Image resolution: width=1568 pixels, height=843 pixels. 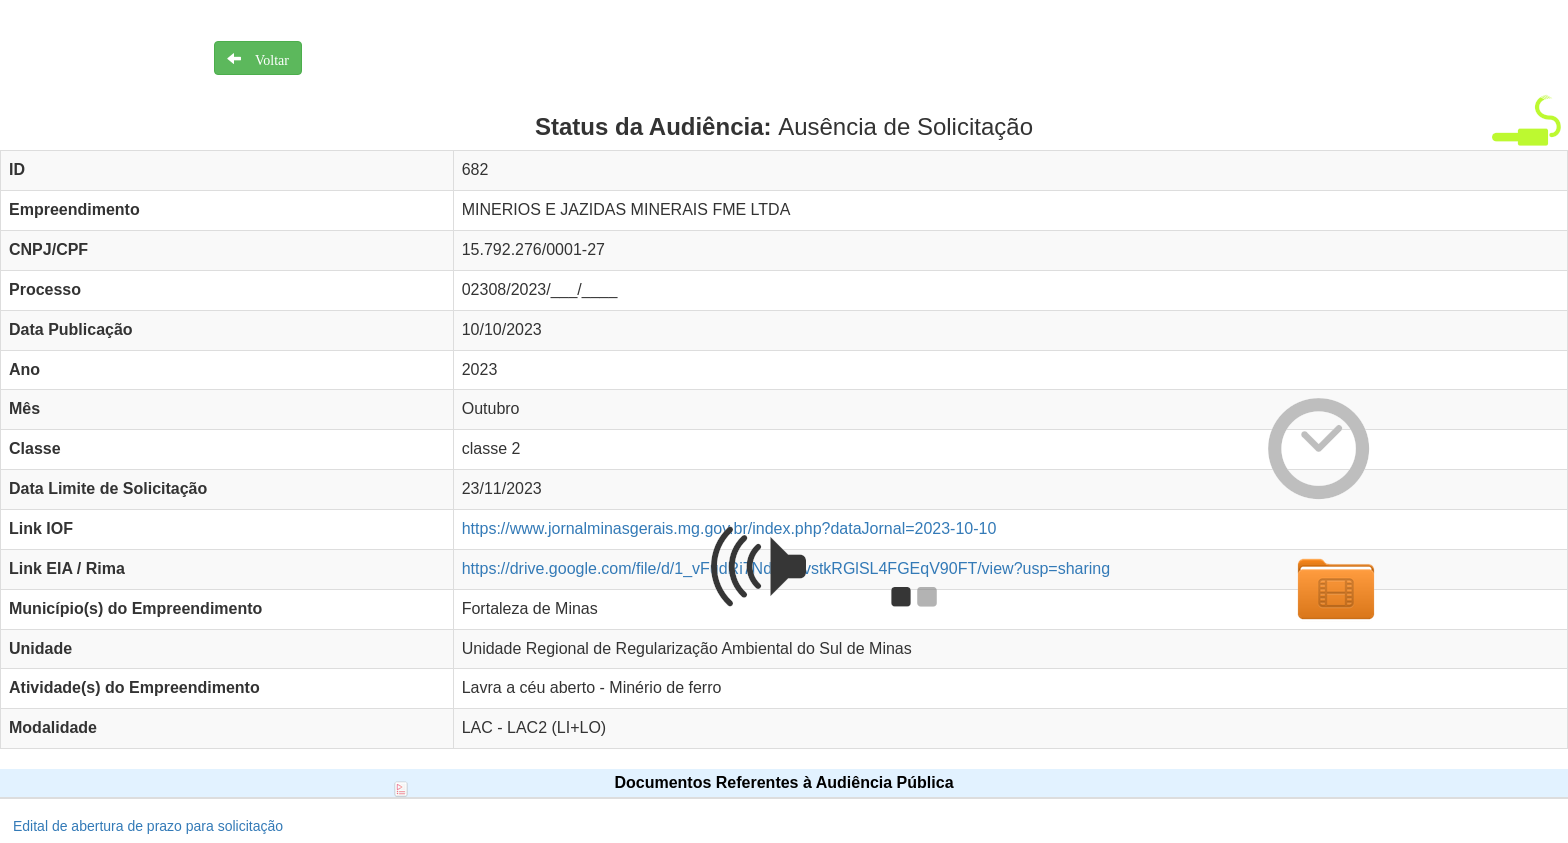 What do you see at coordinates (1322, 452) in the screenshot?
I see `view recently opened documents` at bounding box center [1322, 452].